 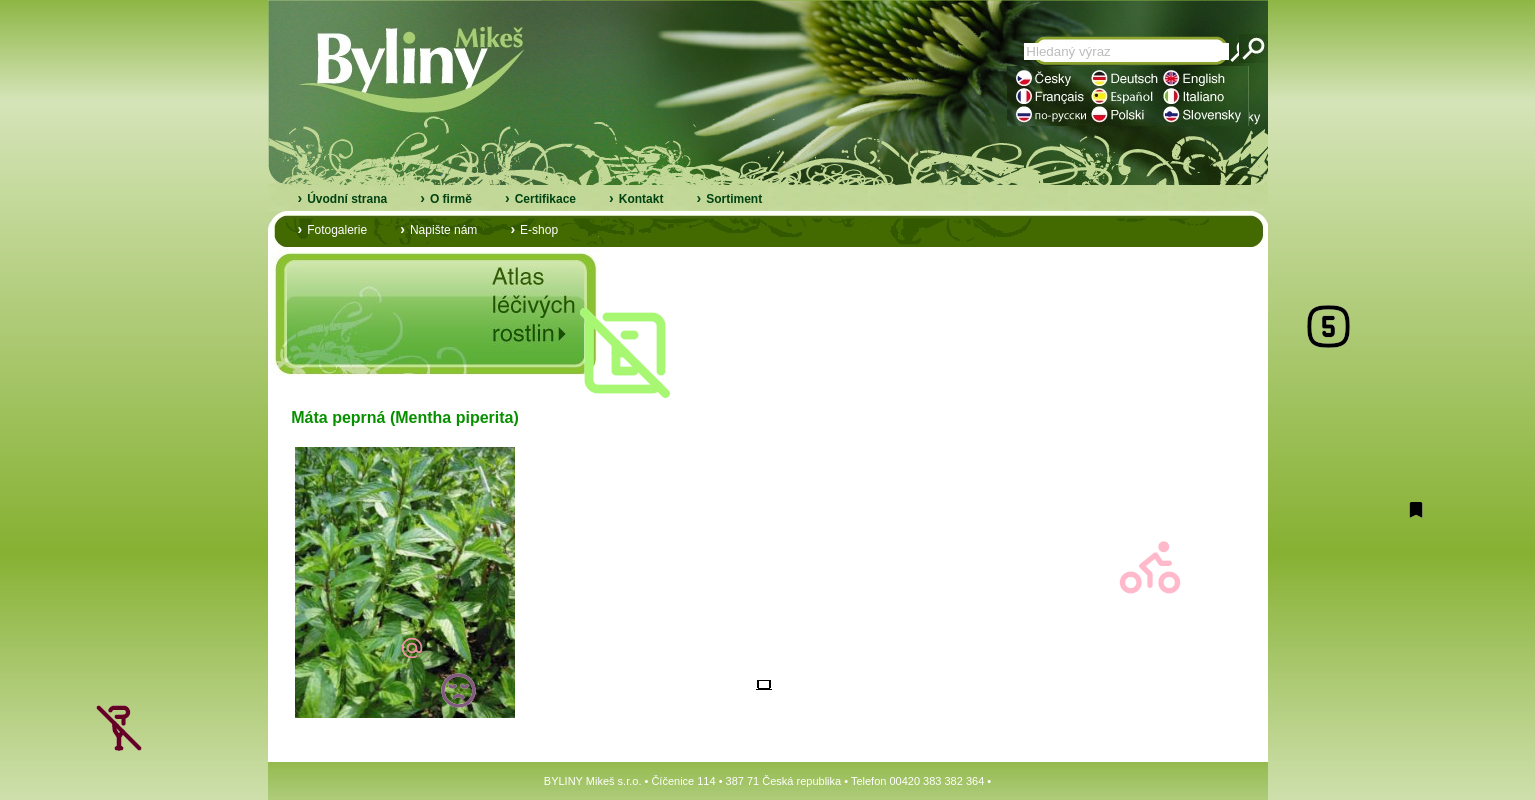 I want to click on mention or tag a user, so click(x=412, y=648).